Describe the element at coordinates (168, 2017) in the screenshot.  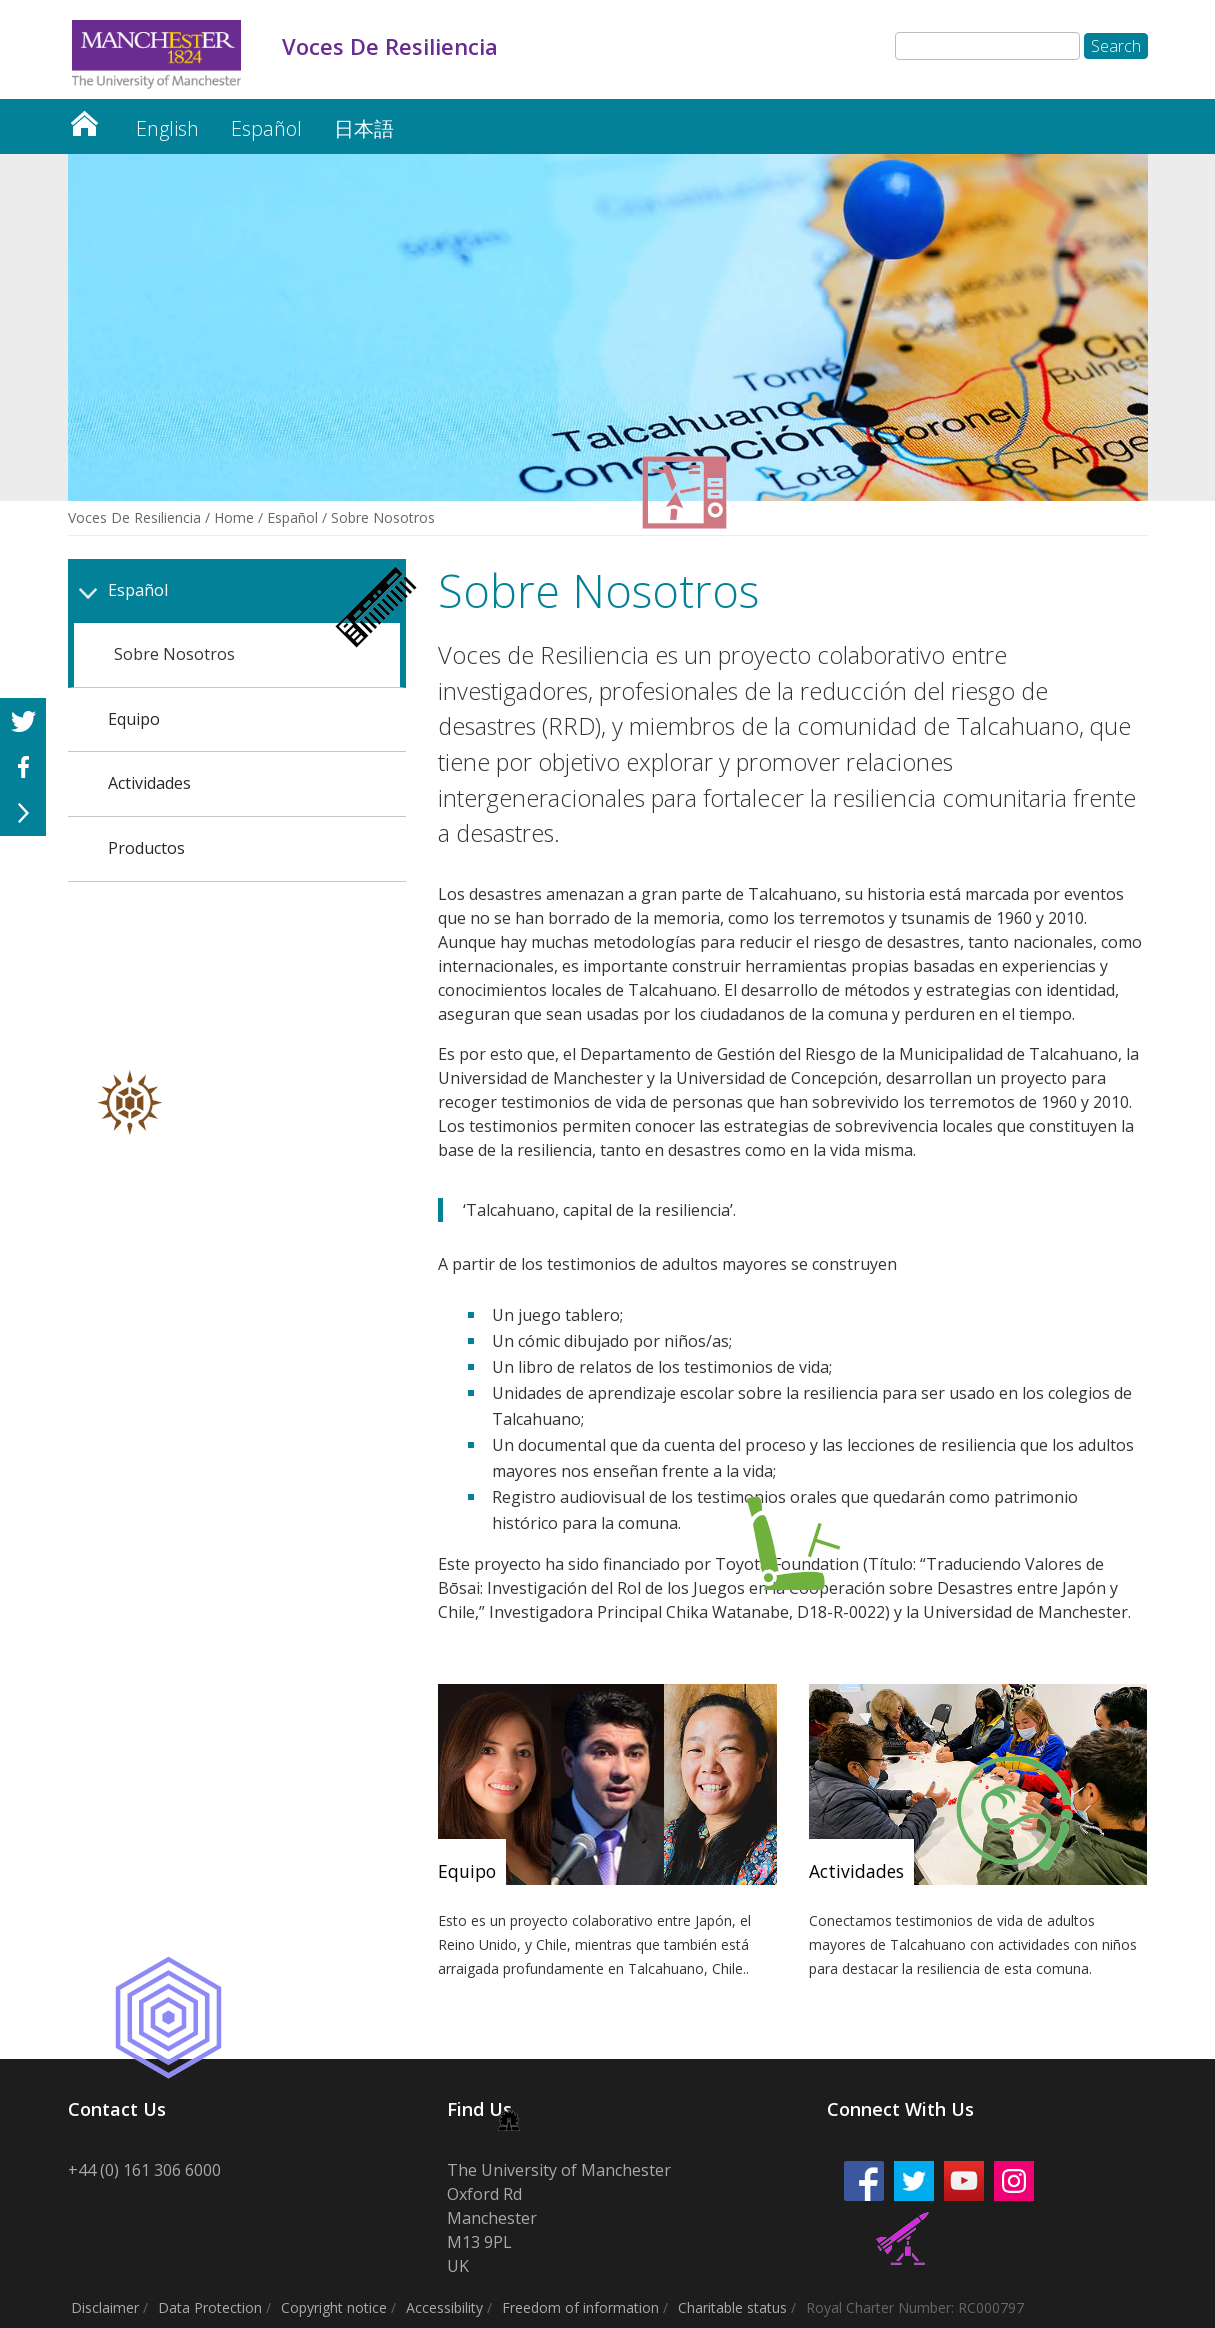
I see `access layered or nested game structures` at that location.